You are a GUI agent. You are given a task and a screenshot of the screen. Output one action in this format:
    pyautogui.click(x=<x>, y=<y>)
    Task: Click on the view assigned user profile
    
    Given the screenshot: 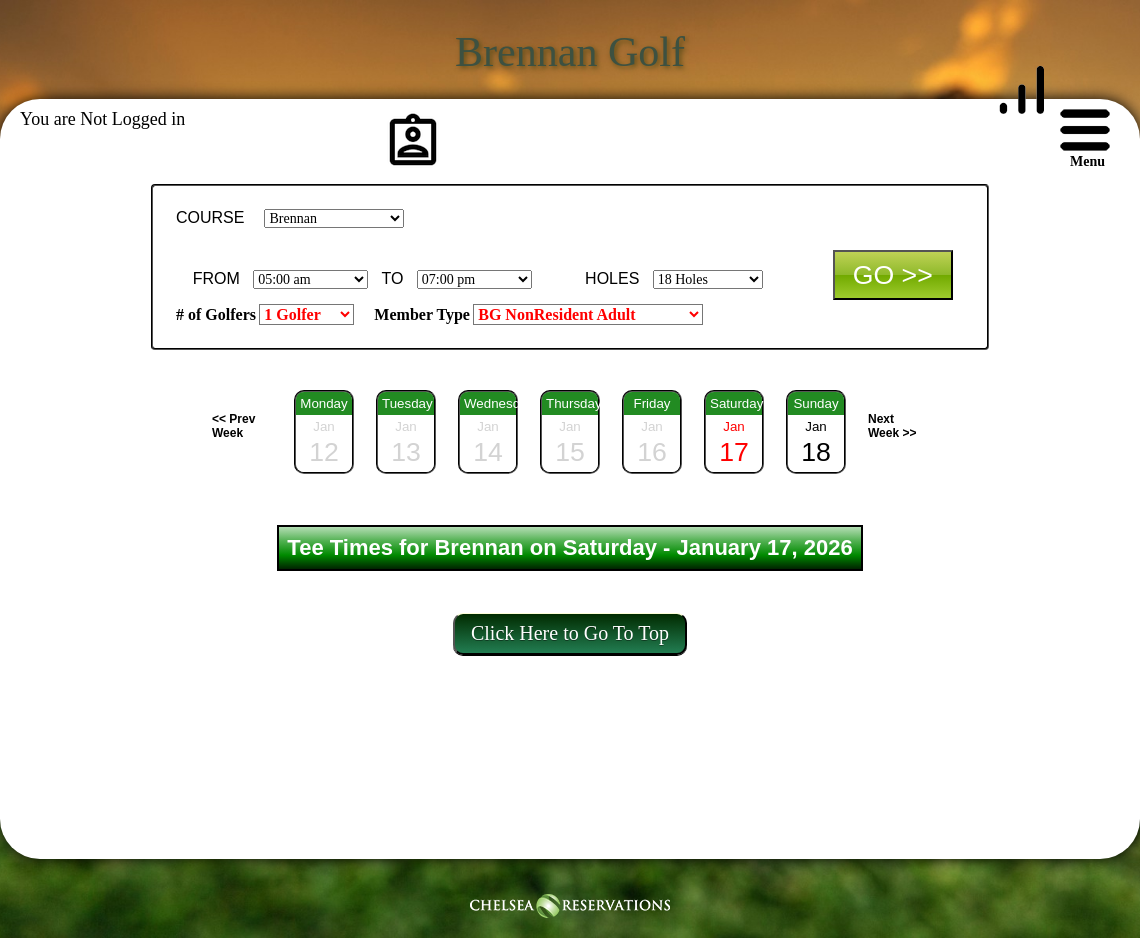 What is the action you would take?
    pyautogui.click(x=413, y=142)
    